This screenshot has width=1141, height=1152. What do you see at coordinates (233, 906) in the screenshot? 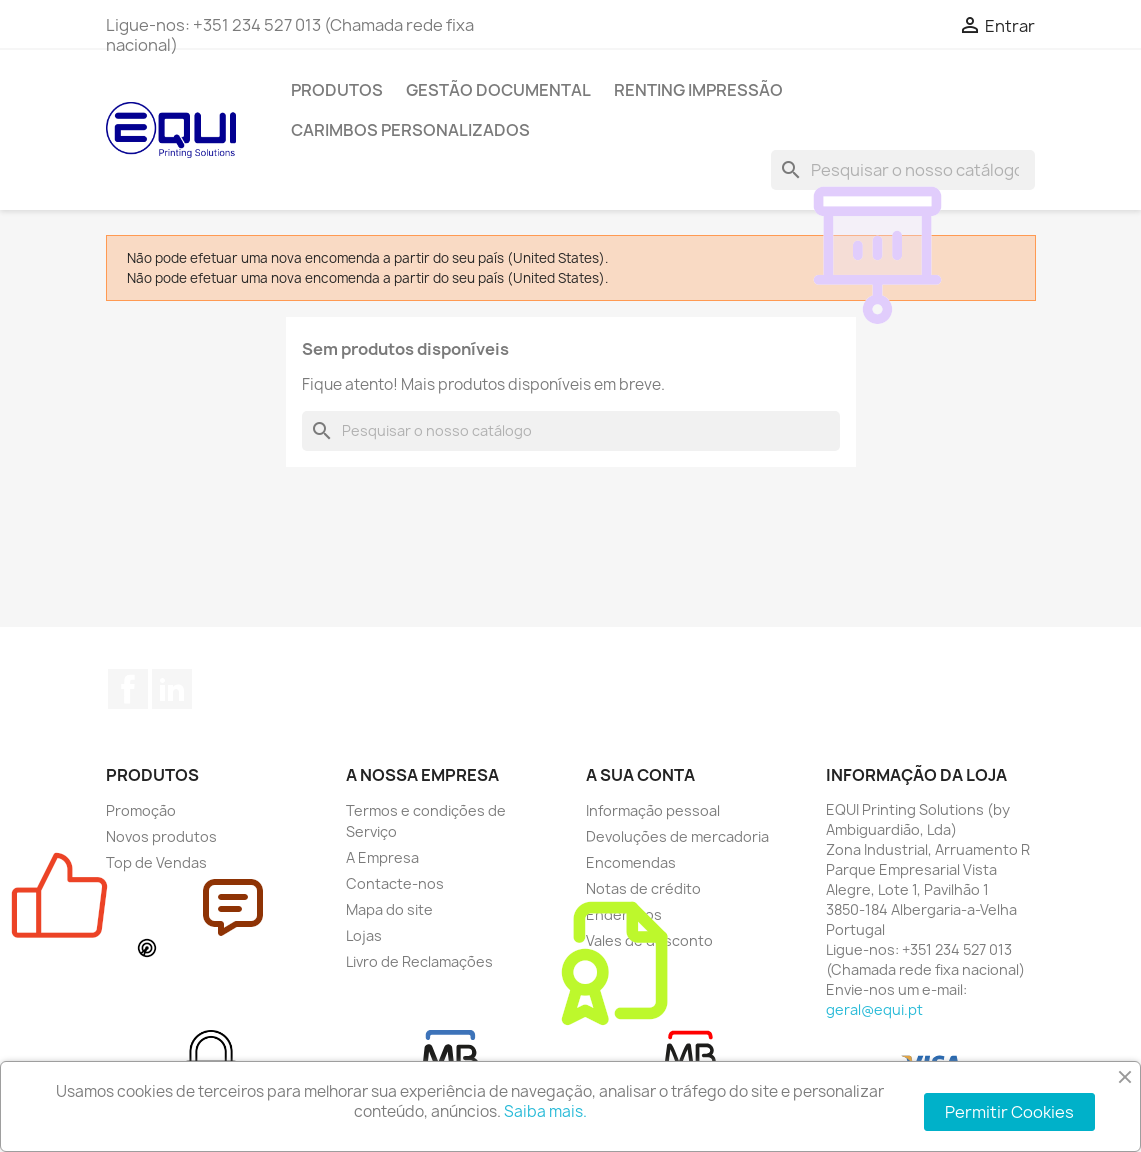
I see `open messaging or chat` at bounding box center [233, 906].